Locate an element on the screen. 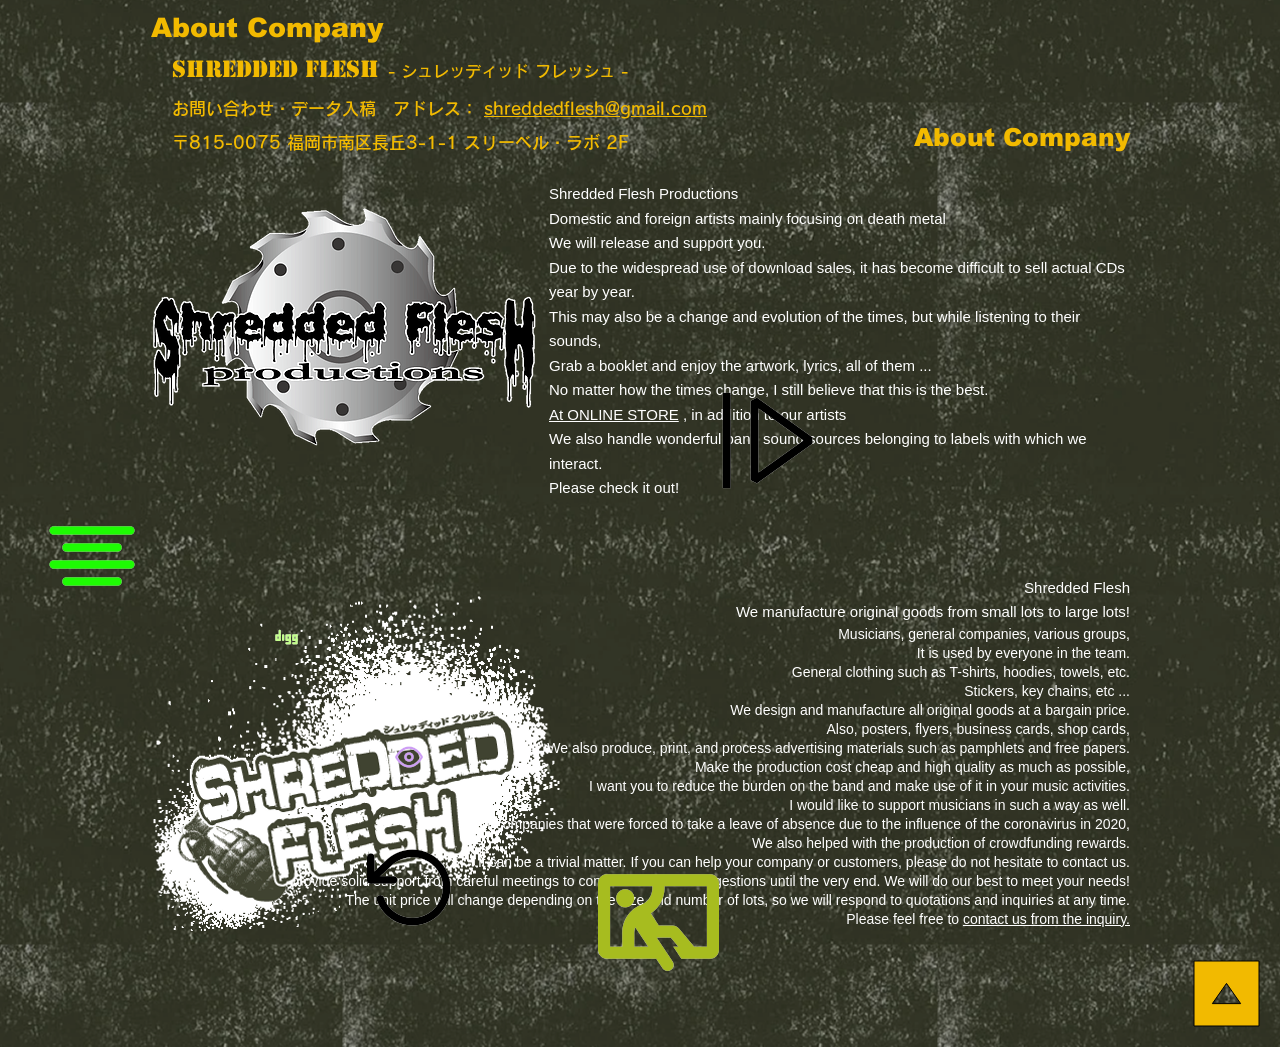  continue debugging past current breakpoint is located at coordinates (762, 440).